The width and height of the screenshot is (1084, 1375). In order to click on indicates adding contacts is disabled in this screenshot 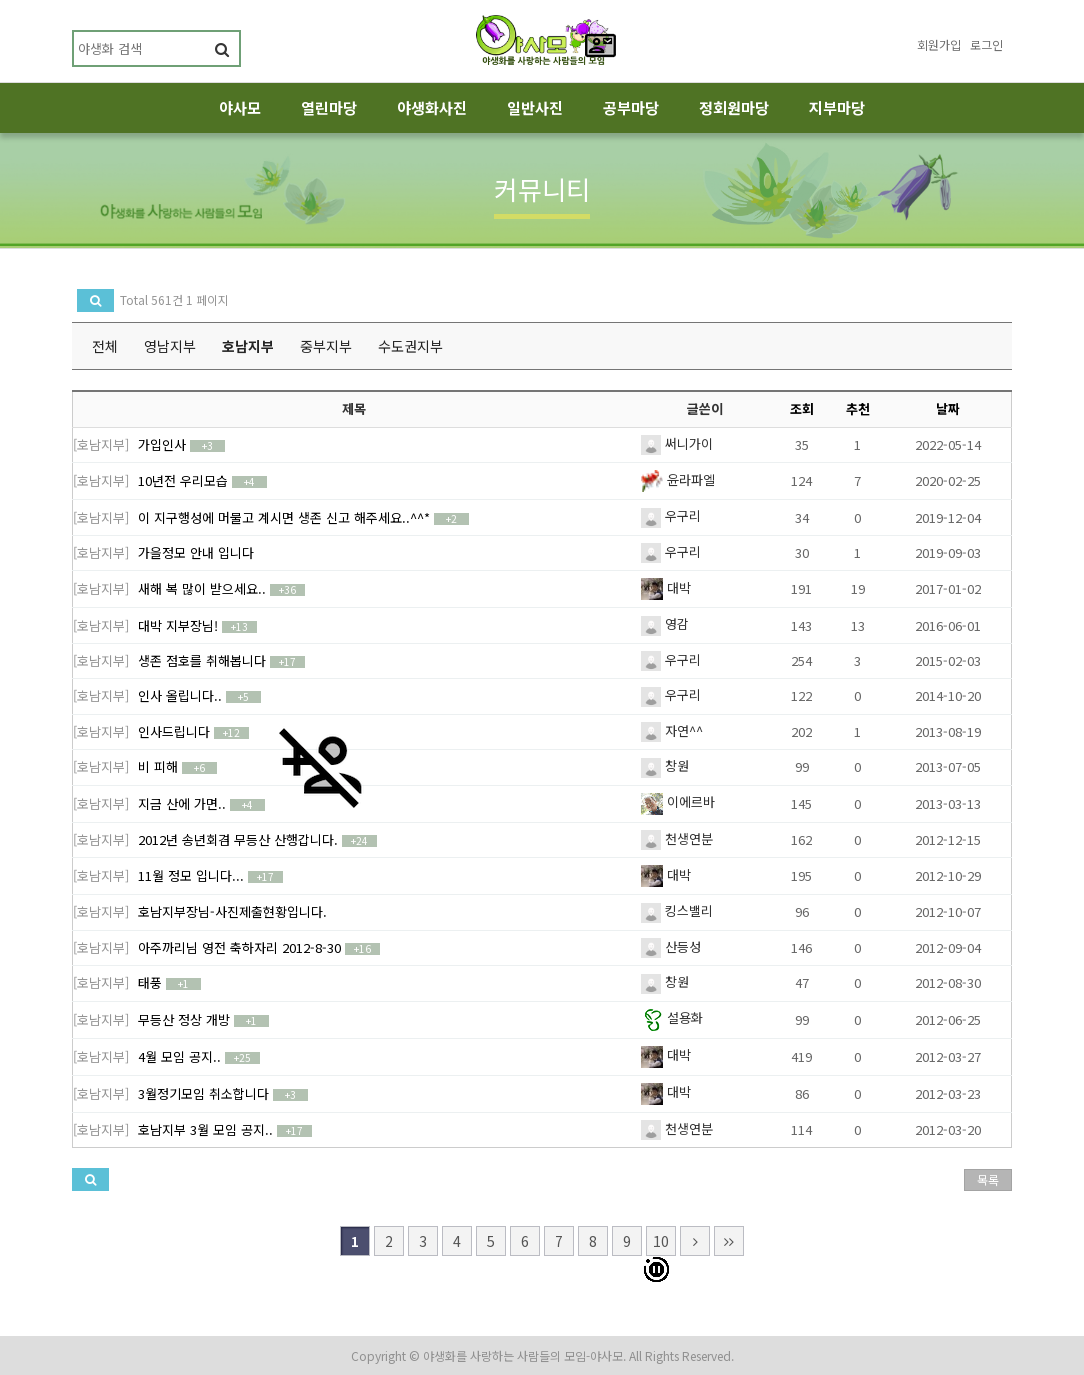, I will do `click(322, 765)`.